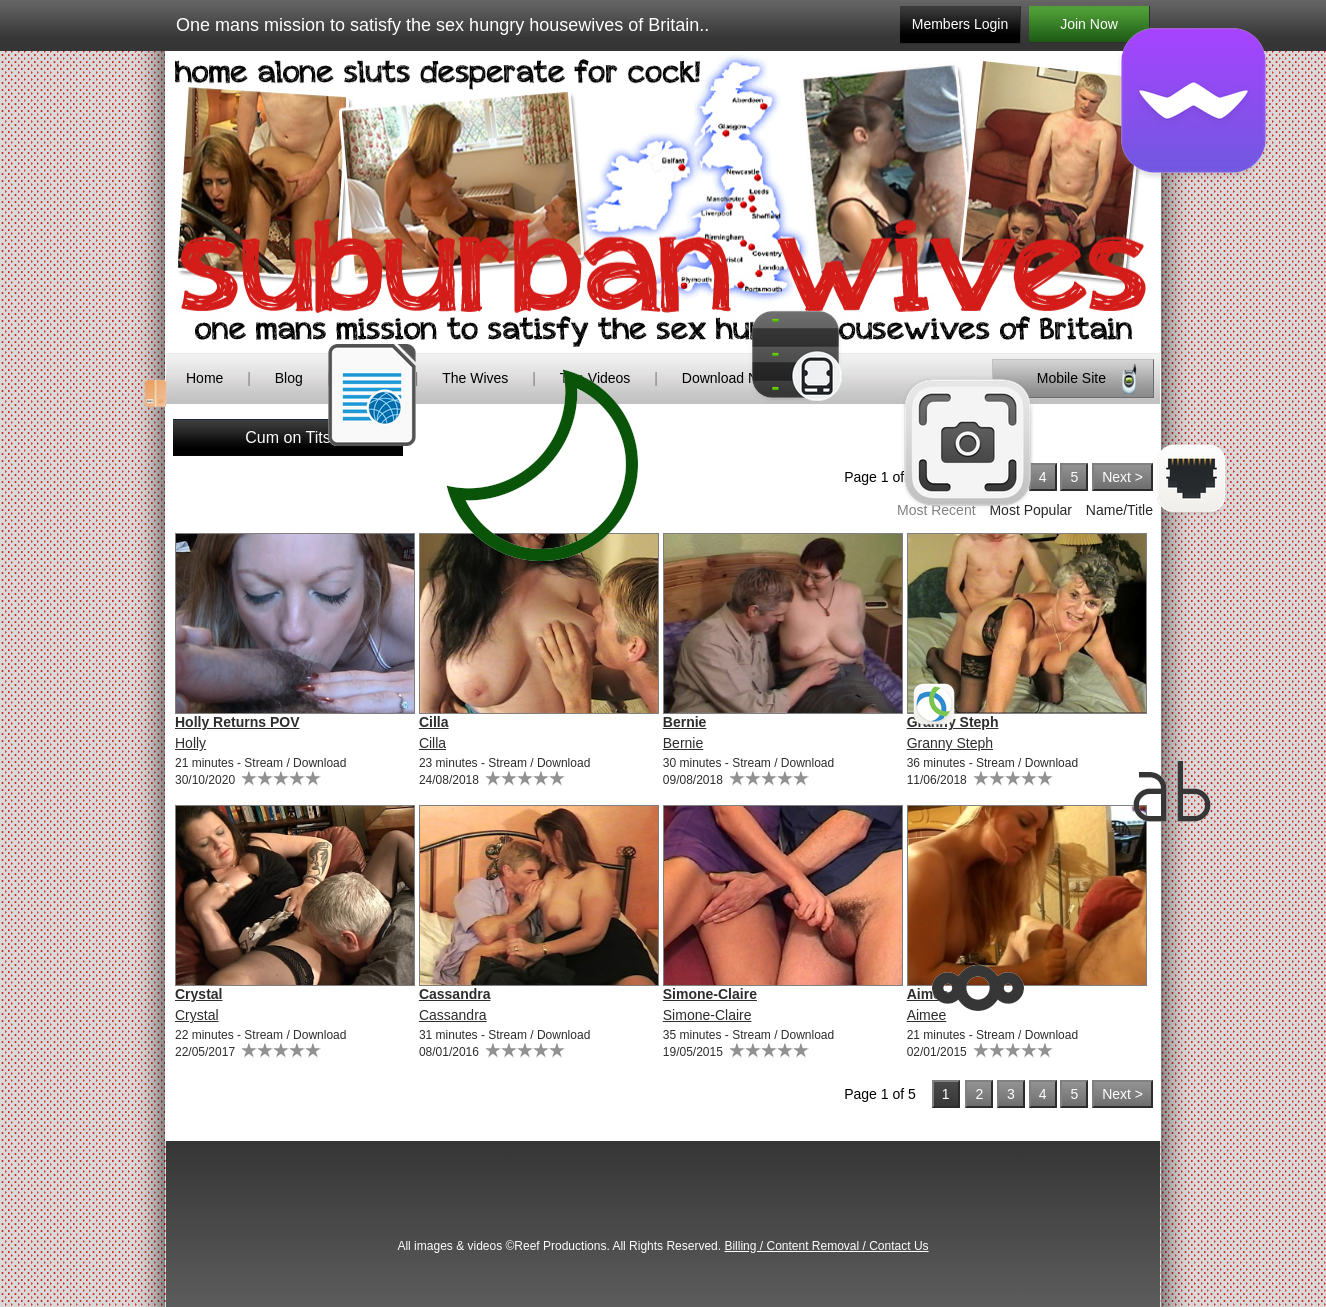  What do you see at coordinates (967, 442) in the screenshot?
I see `open the screenshot app` at bounding box center [967, 442].